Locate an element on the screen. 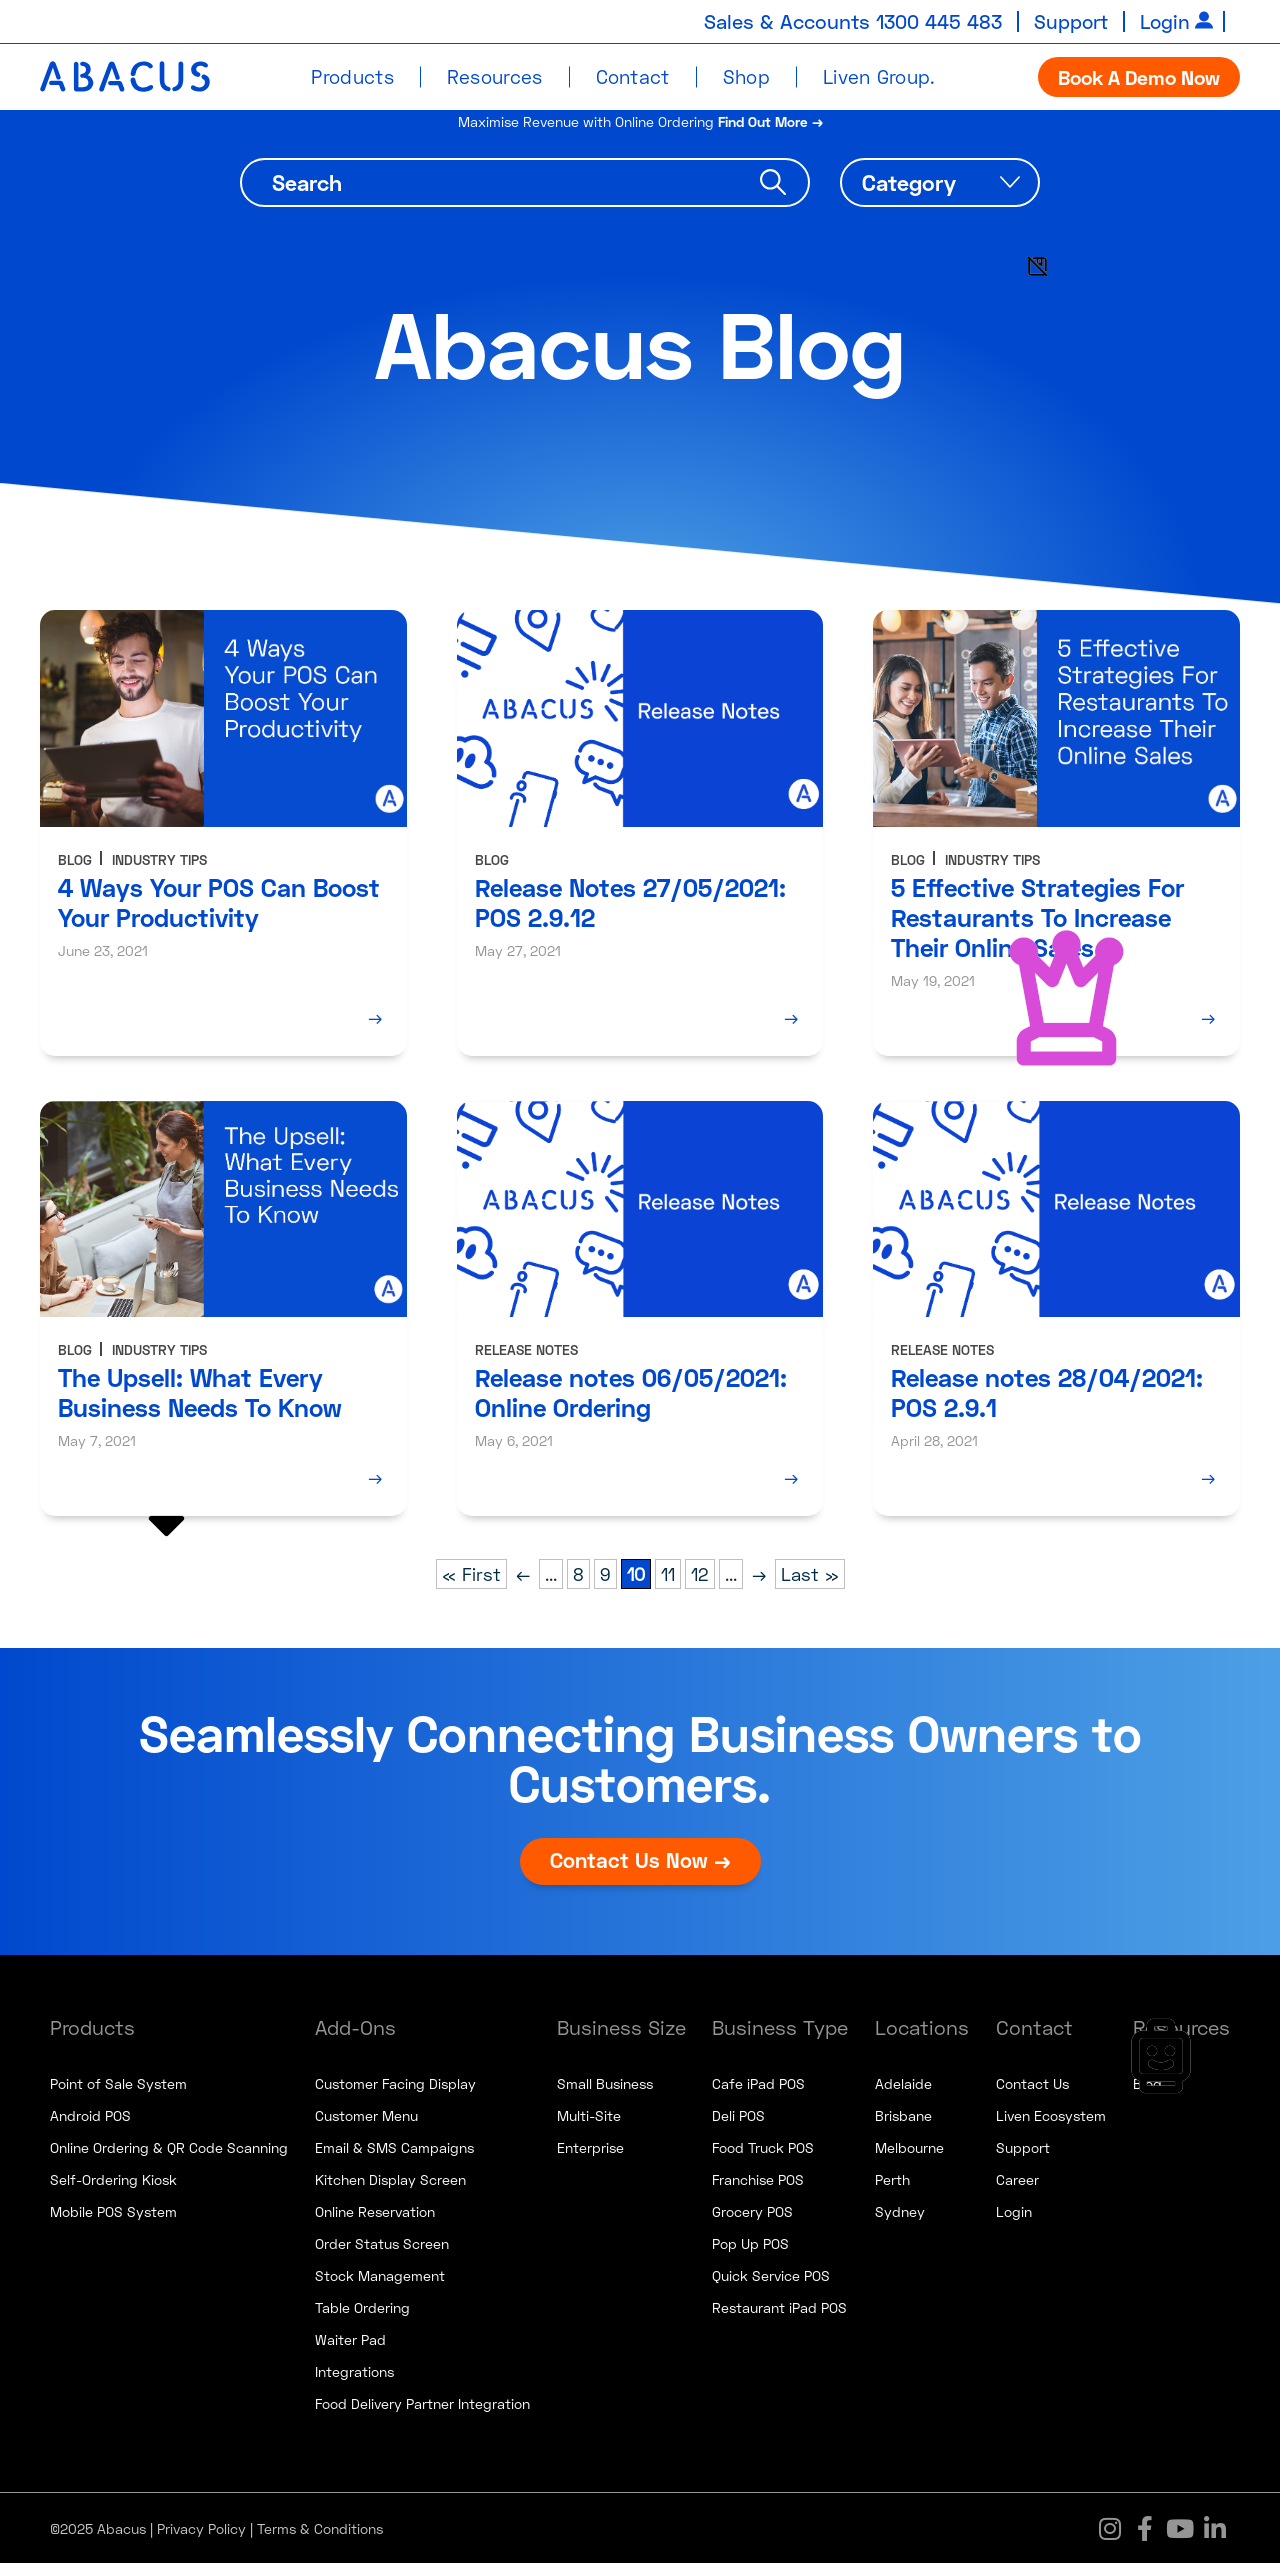 This screenshot has height=2567, width=1280. play chess or access chess game is located at coordinates (1066, 1001).